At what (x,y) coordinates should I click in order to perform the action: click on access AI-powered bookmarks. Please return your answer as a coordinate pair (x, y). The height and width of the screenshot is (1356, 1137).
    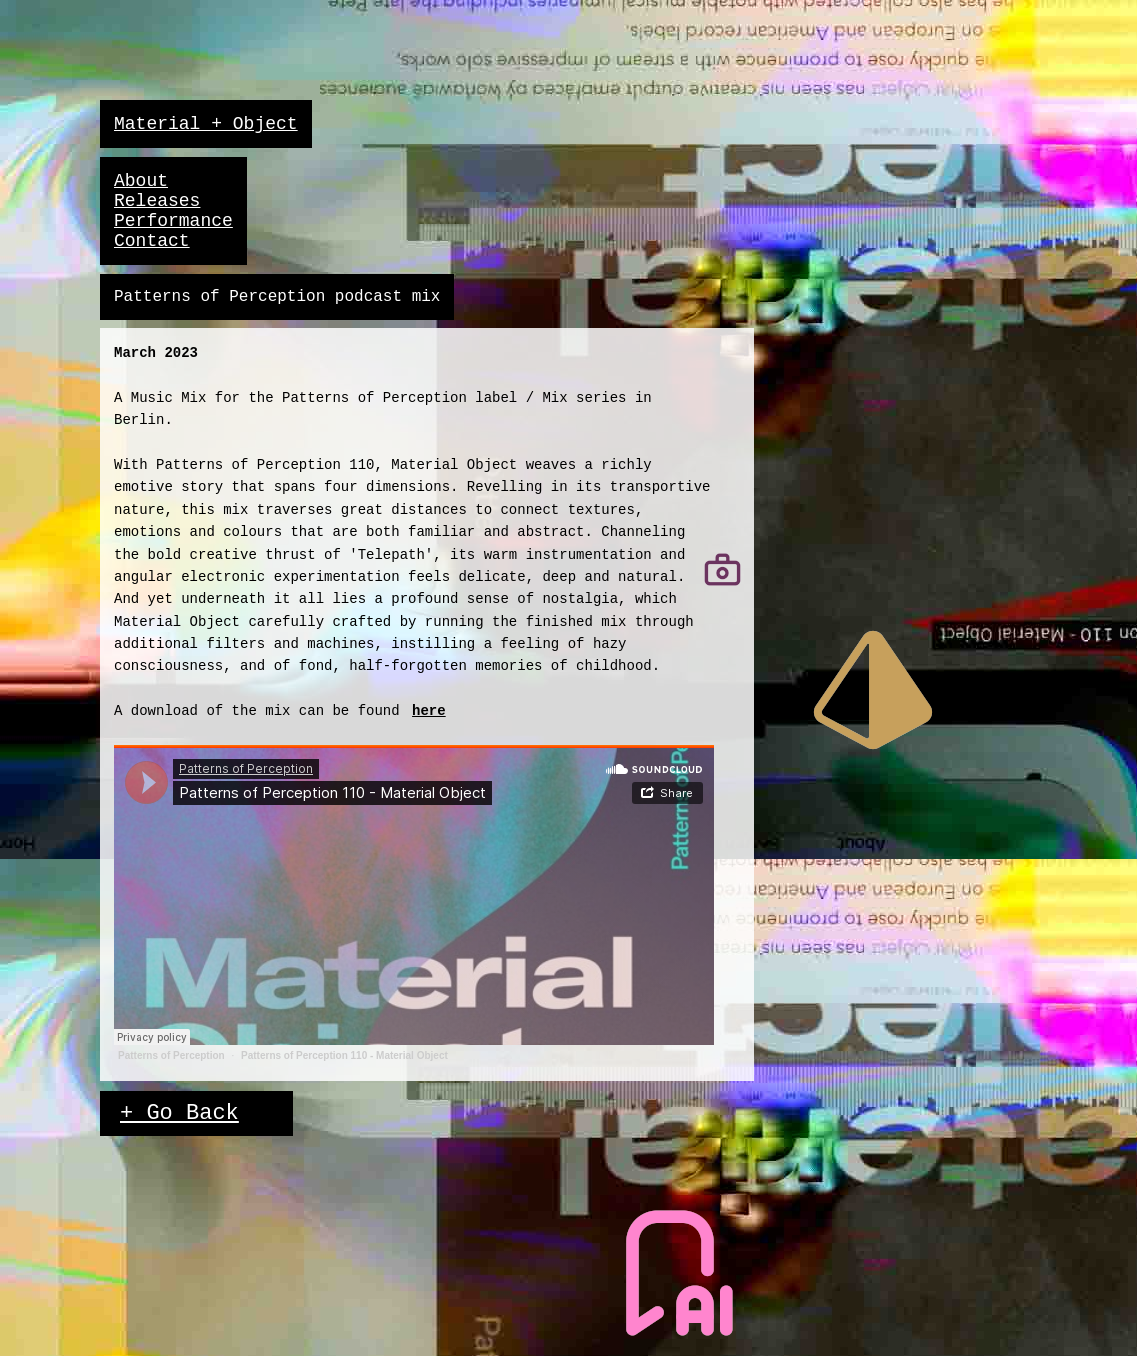
    Looking at the image, I should click on (670, 1273).